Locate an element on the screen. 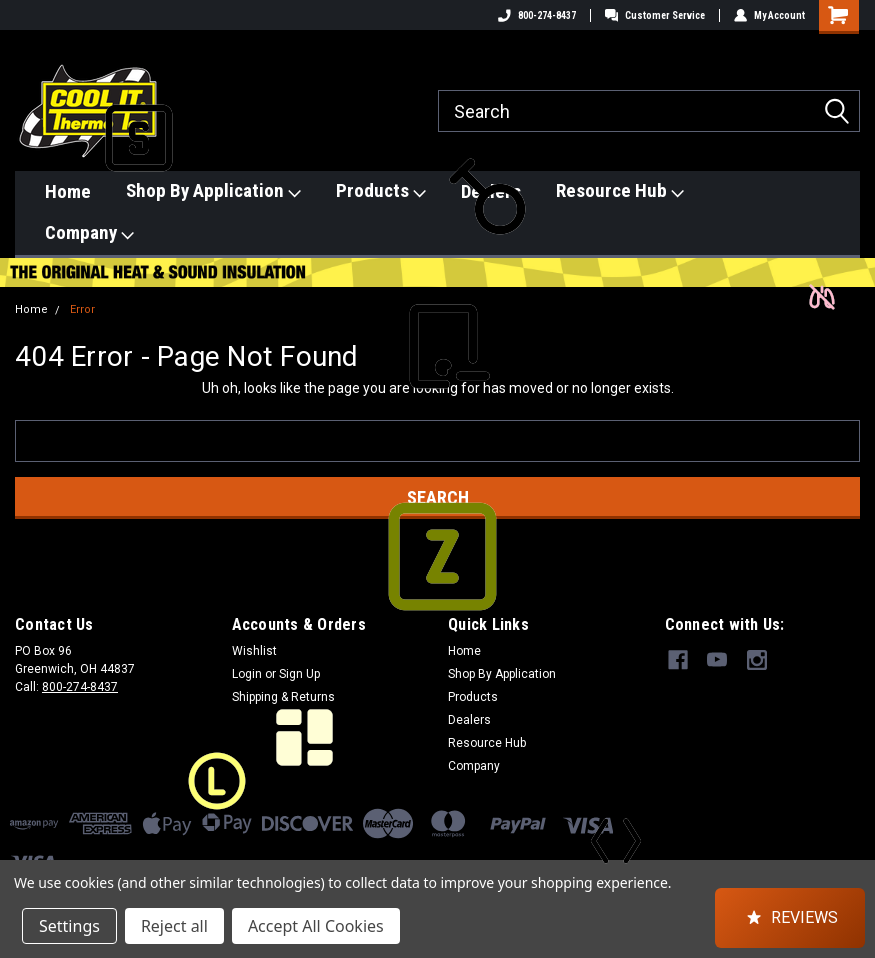 The width and height of the screenshot is (875, 958). indicates travesti gender identity is located at coordinates (487, 196).